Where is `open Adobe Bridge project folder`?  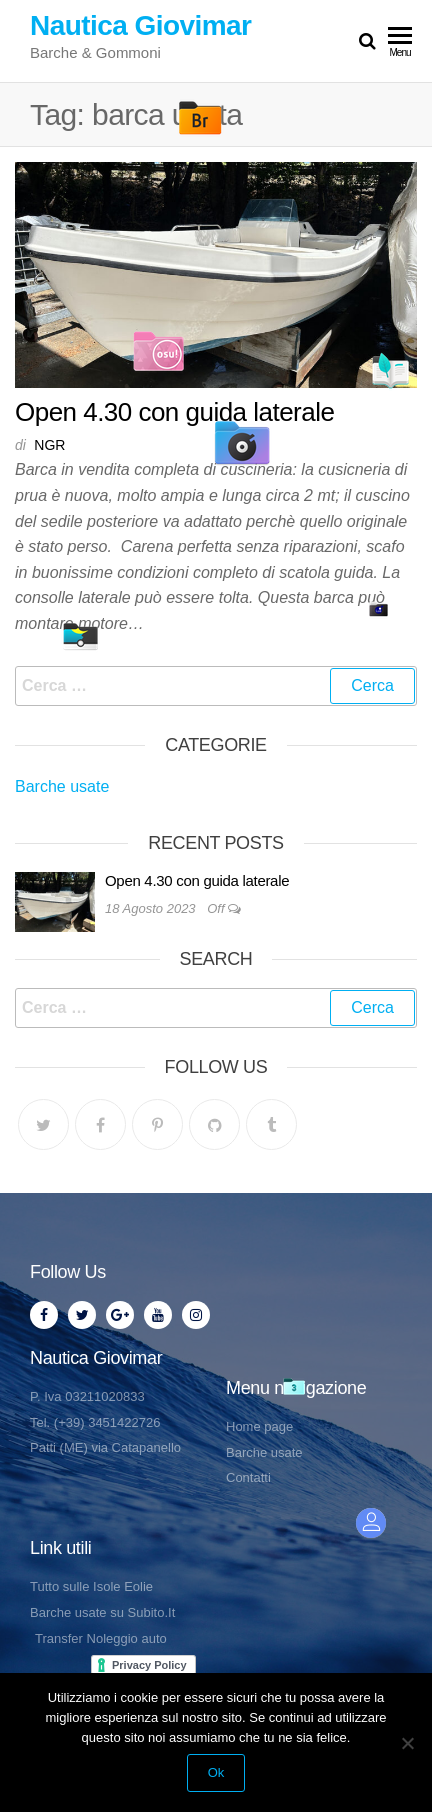 open Adobe Bridge project folder is located at coordinates (200, 119).